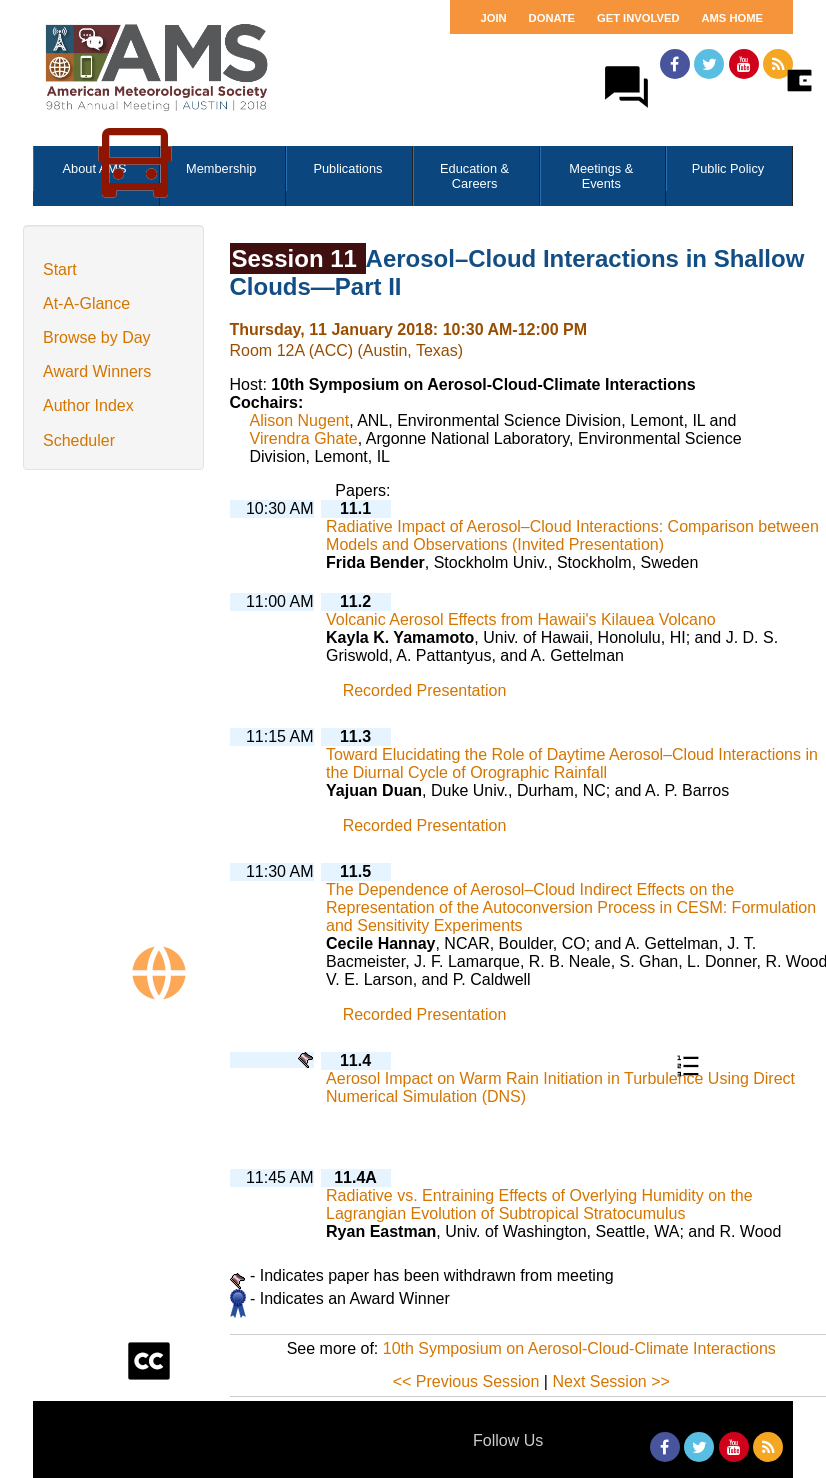 The height and width of the screenshot is (1478, 826). Describe the element at coordinates (159, 973) in the screenshot. I see `access global or international settings` at that location.